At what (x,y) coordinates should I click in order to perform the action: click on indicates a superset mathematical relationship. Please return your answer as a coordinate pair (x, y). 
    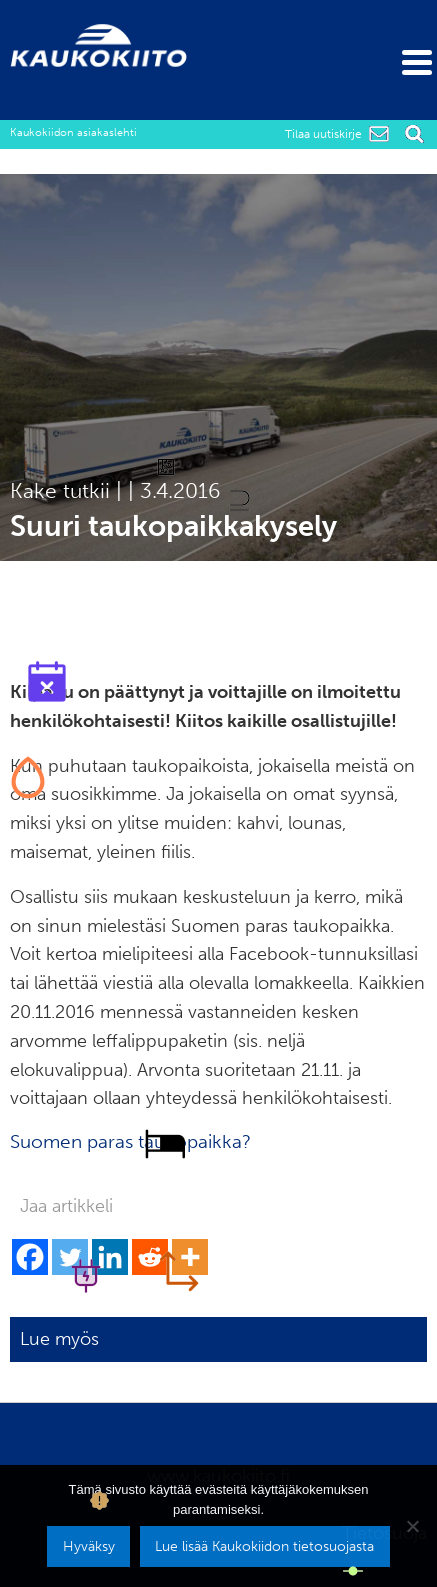
    Looking at the image, I should click on (239, 501).